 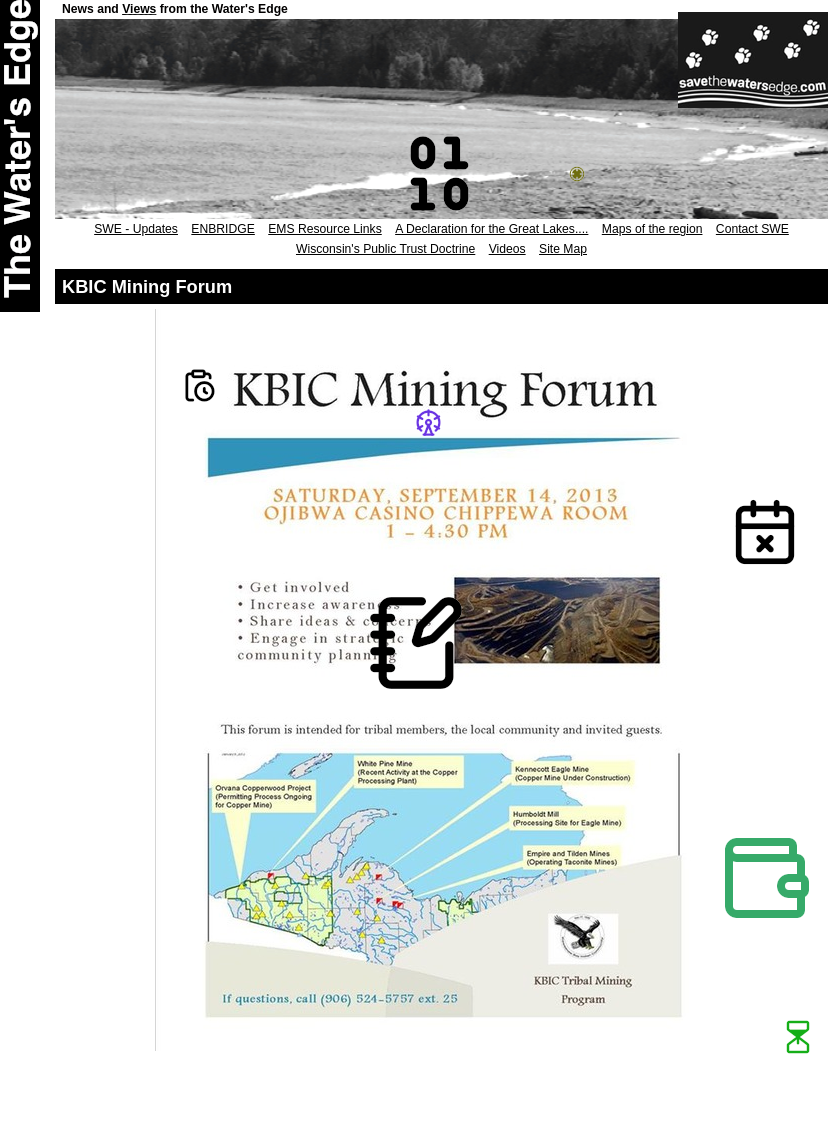 I want to click on view or edit binary code, so click(x=439, y=173).